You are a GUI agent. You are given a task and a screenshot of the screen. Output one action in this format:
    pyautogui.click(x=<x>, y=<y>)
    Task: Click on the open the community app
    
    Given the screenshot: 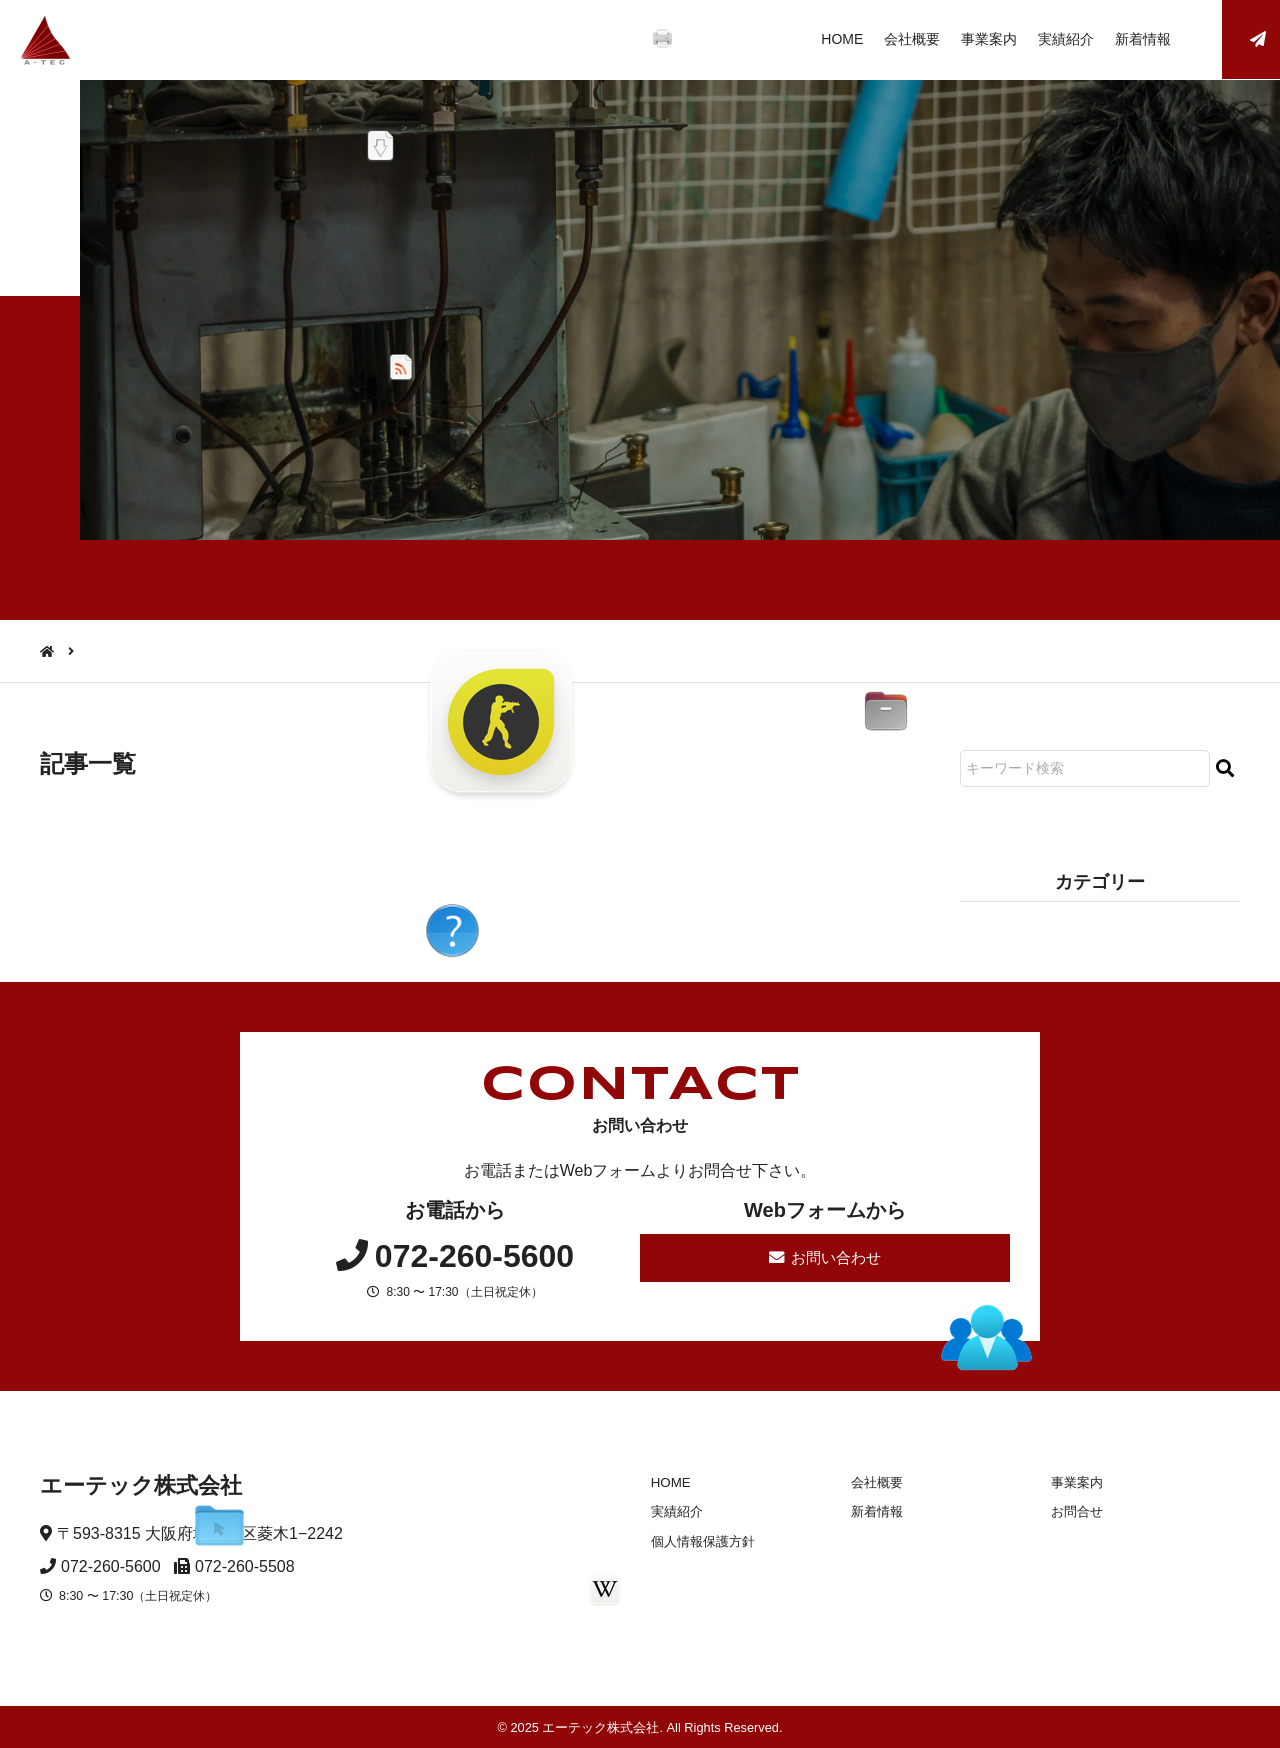 What is the action you would take?
    pyautogui.click(x=986, y=1337)
    